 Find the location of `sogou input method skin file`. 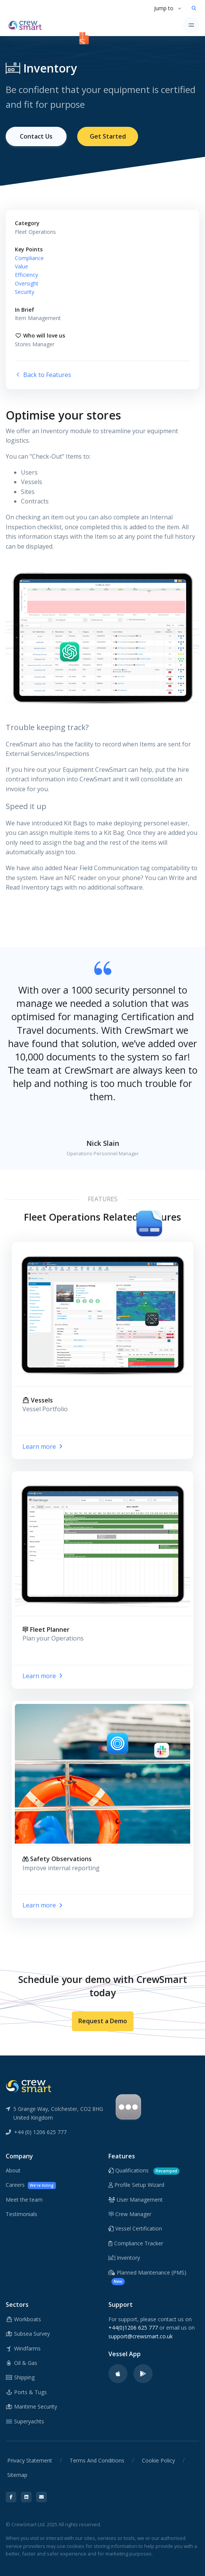

sogou input method skin file is located at coordinates (84, 38).